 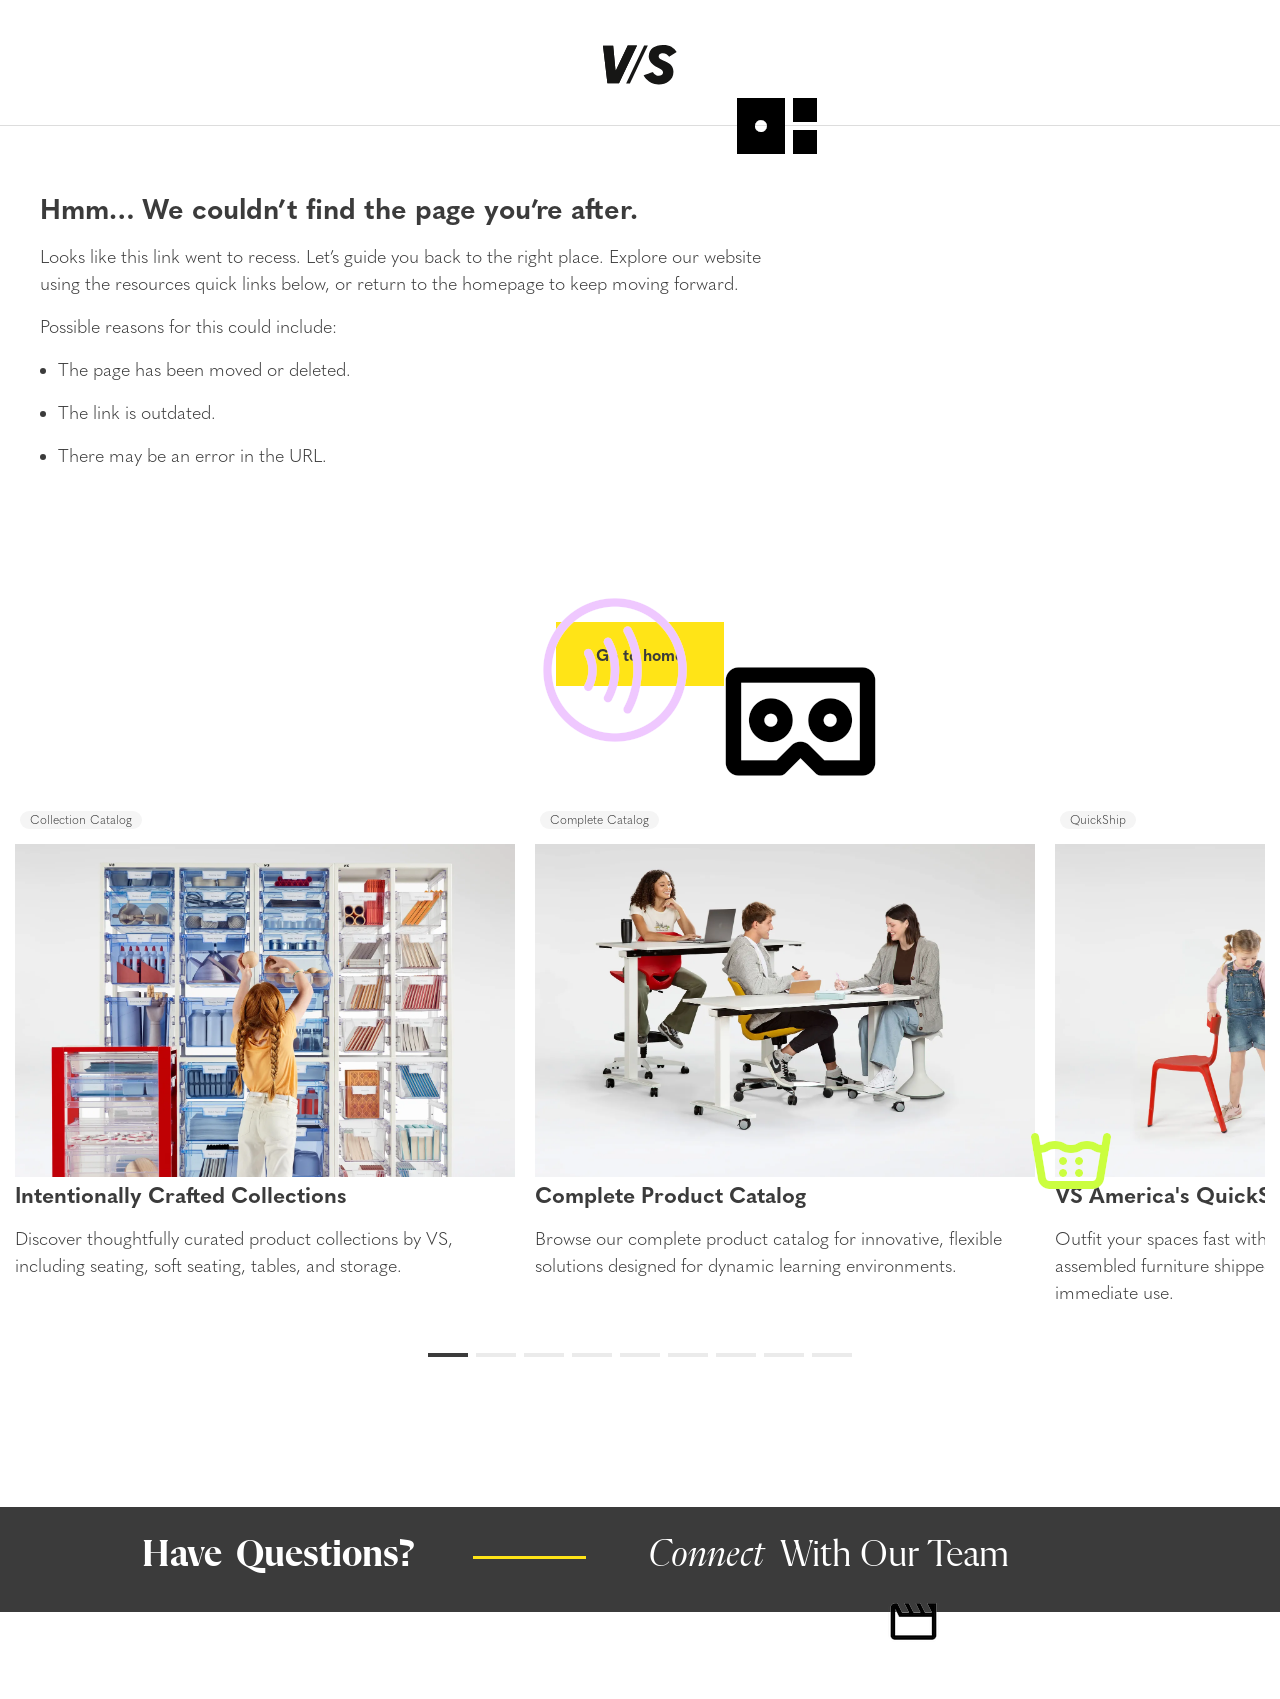 I want to click on tap to pay with contactless payment, so click(x=615, y=670).